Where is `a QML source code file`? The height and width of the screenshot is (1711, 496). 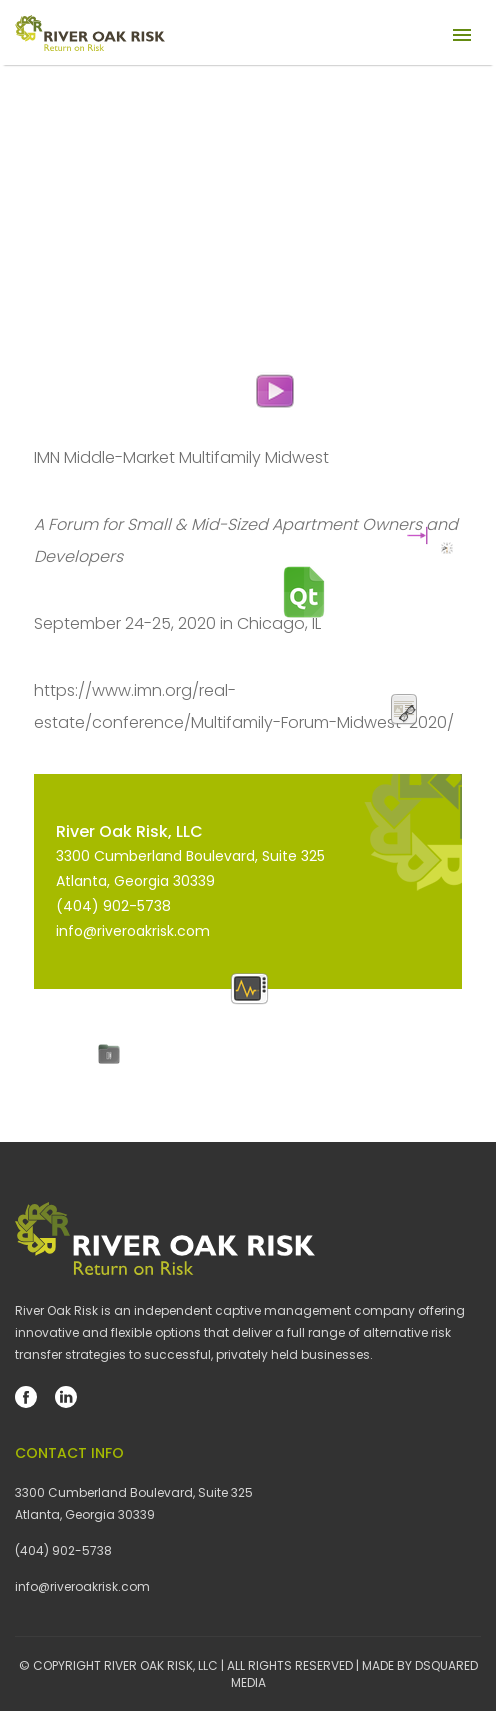
a QML source code file is located at coordinates (304, 592).